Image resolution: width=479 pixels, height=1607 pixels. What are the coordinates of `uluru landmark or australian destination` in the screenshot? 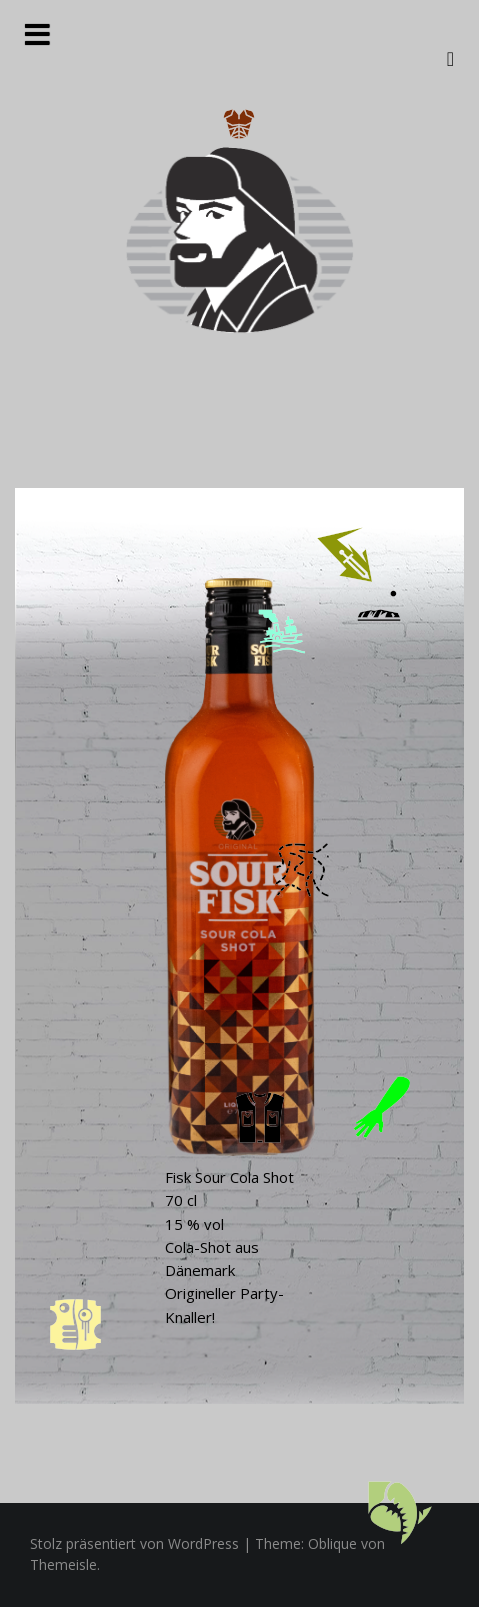 It's located at (379, 608).